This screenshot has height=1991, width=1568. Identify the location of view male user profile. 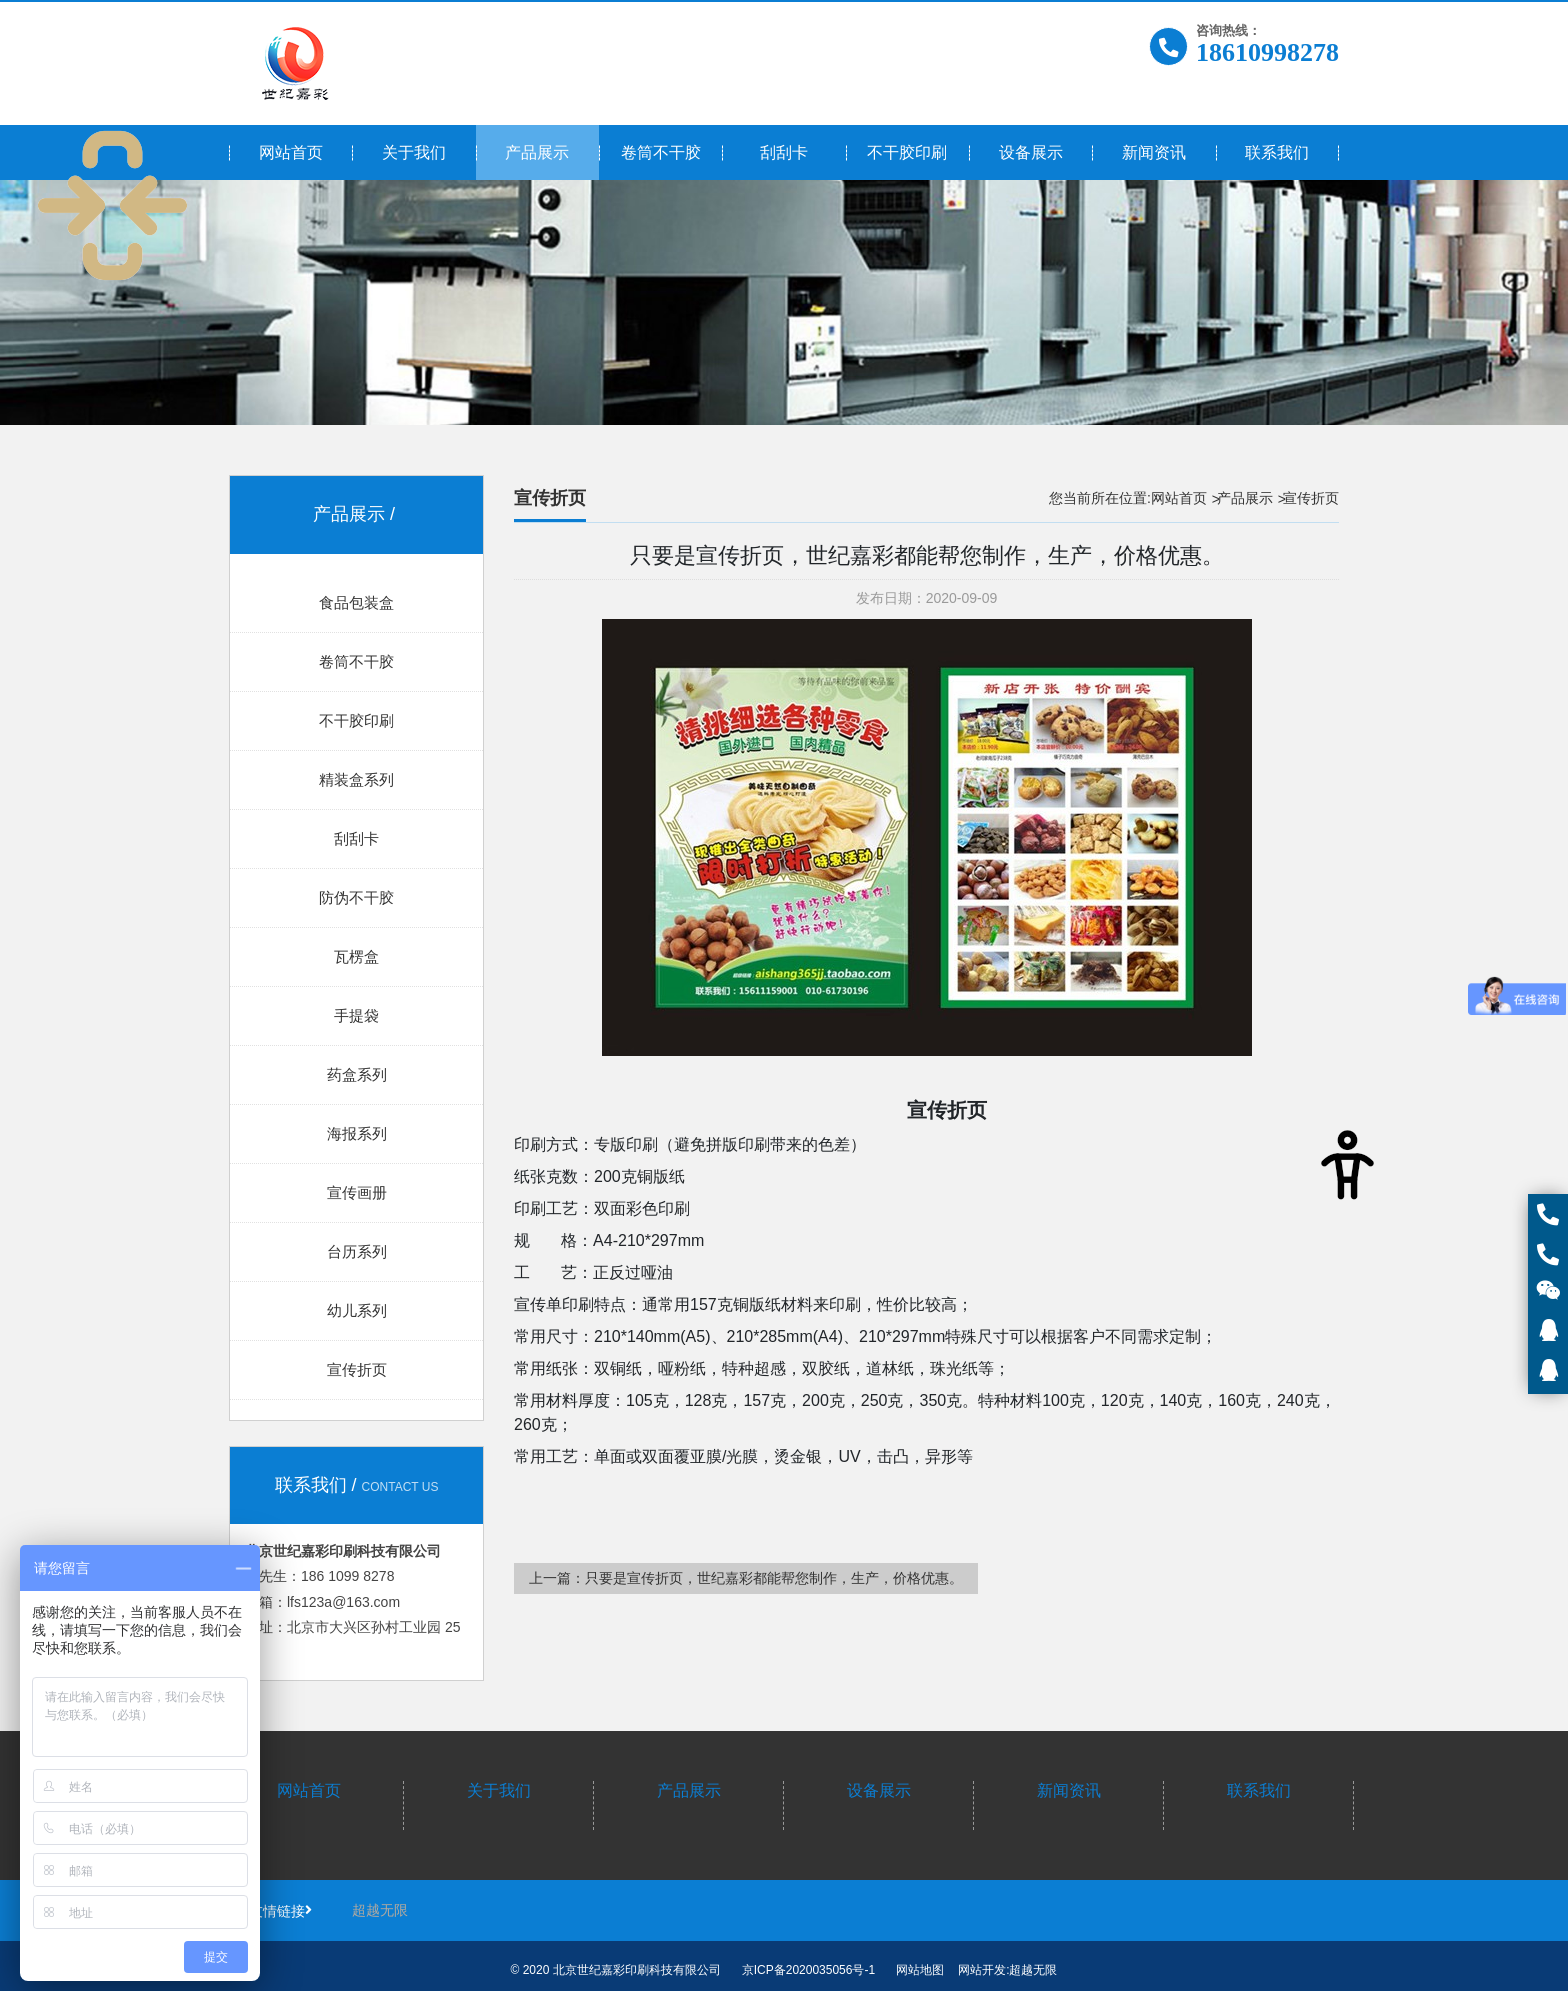
(1347, 1166).